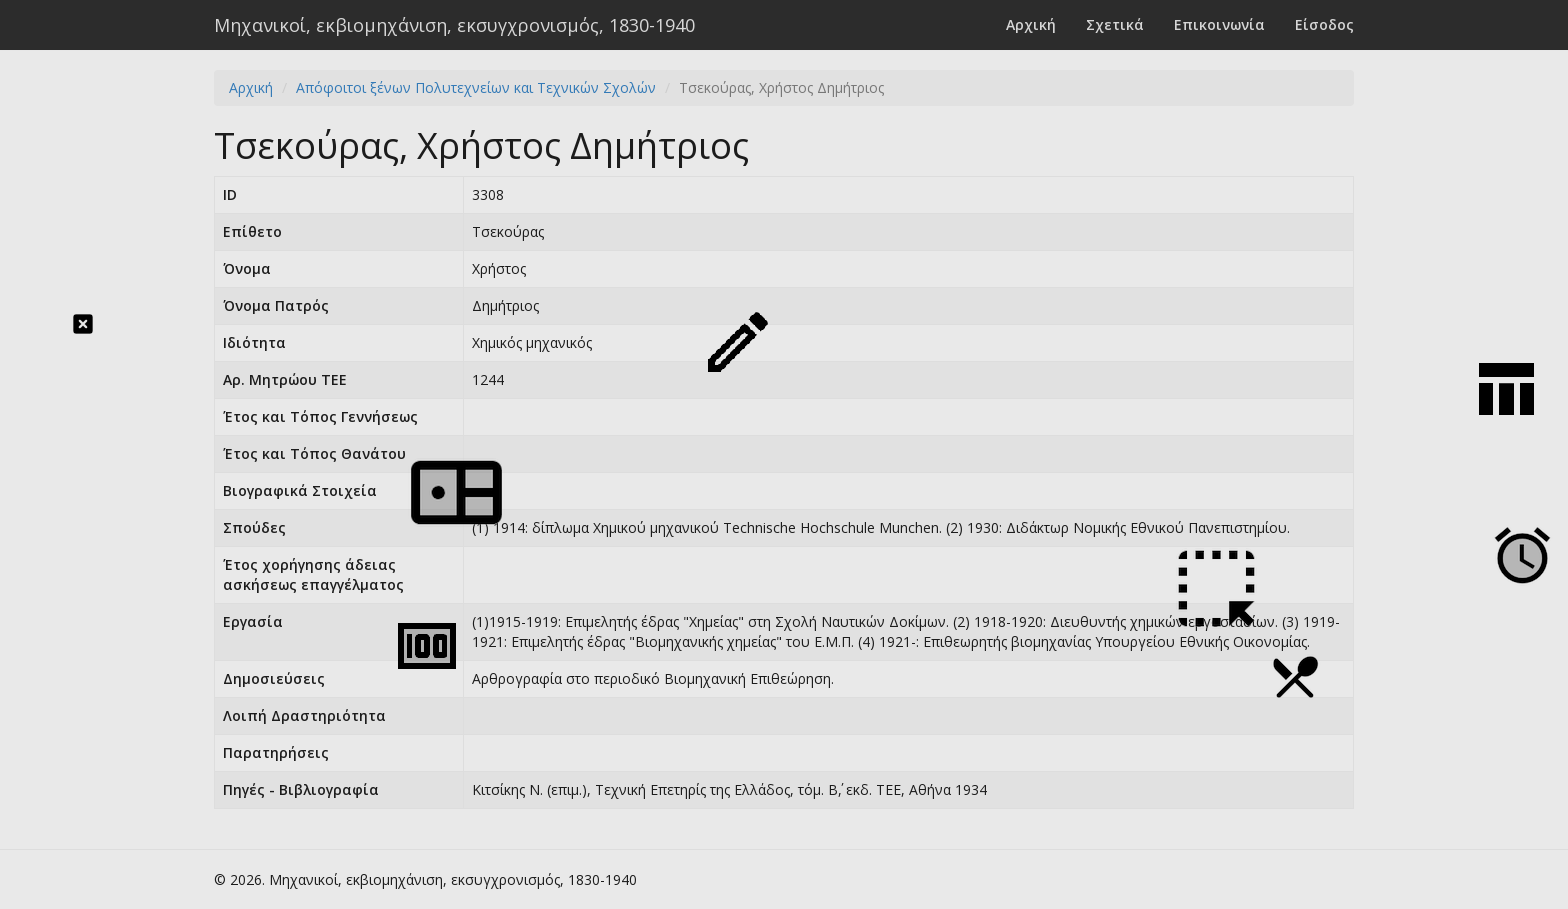 This screenshot has width=1568, height=909. Describe the element at coordinates (456, 492) in the screenshot. I see `view bento box or meal options` at that location.